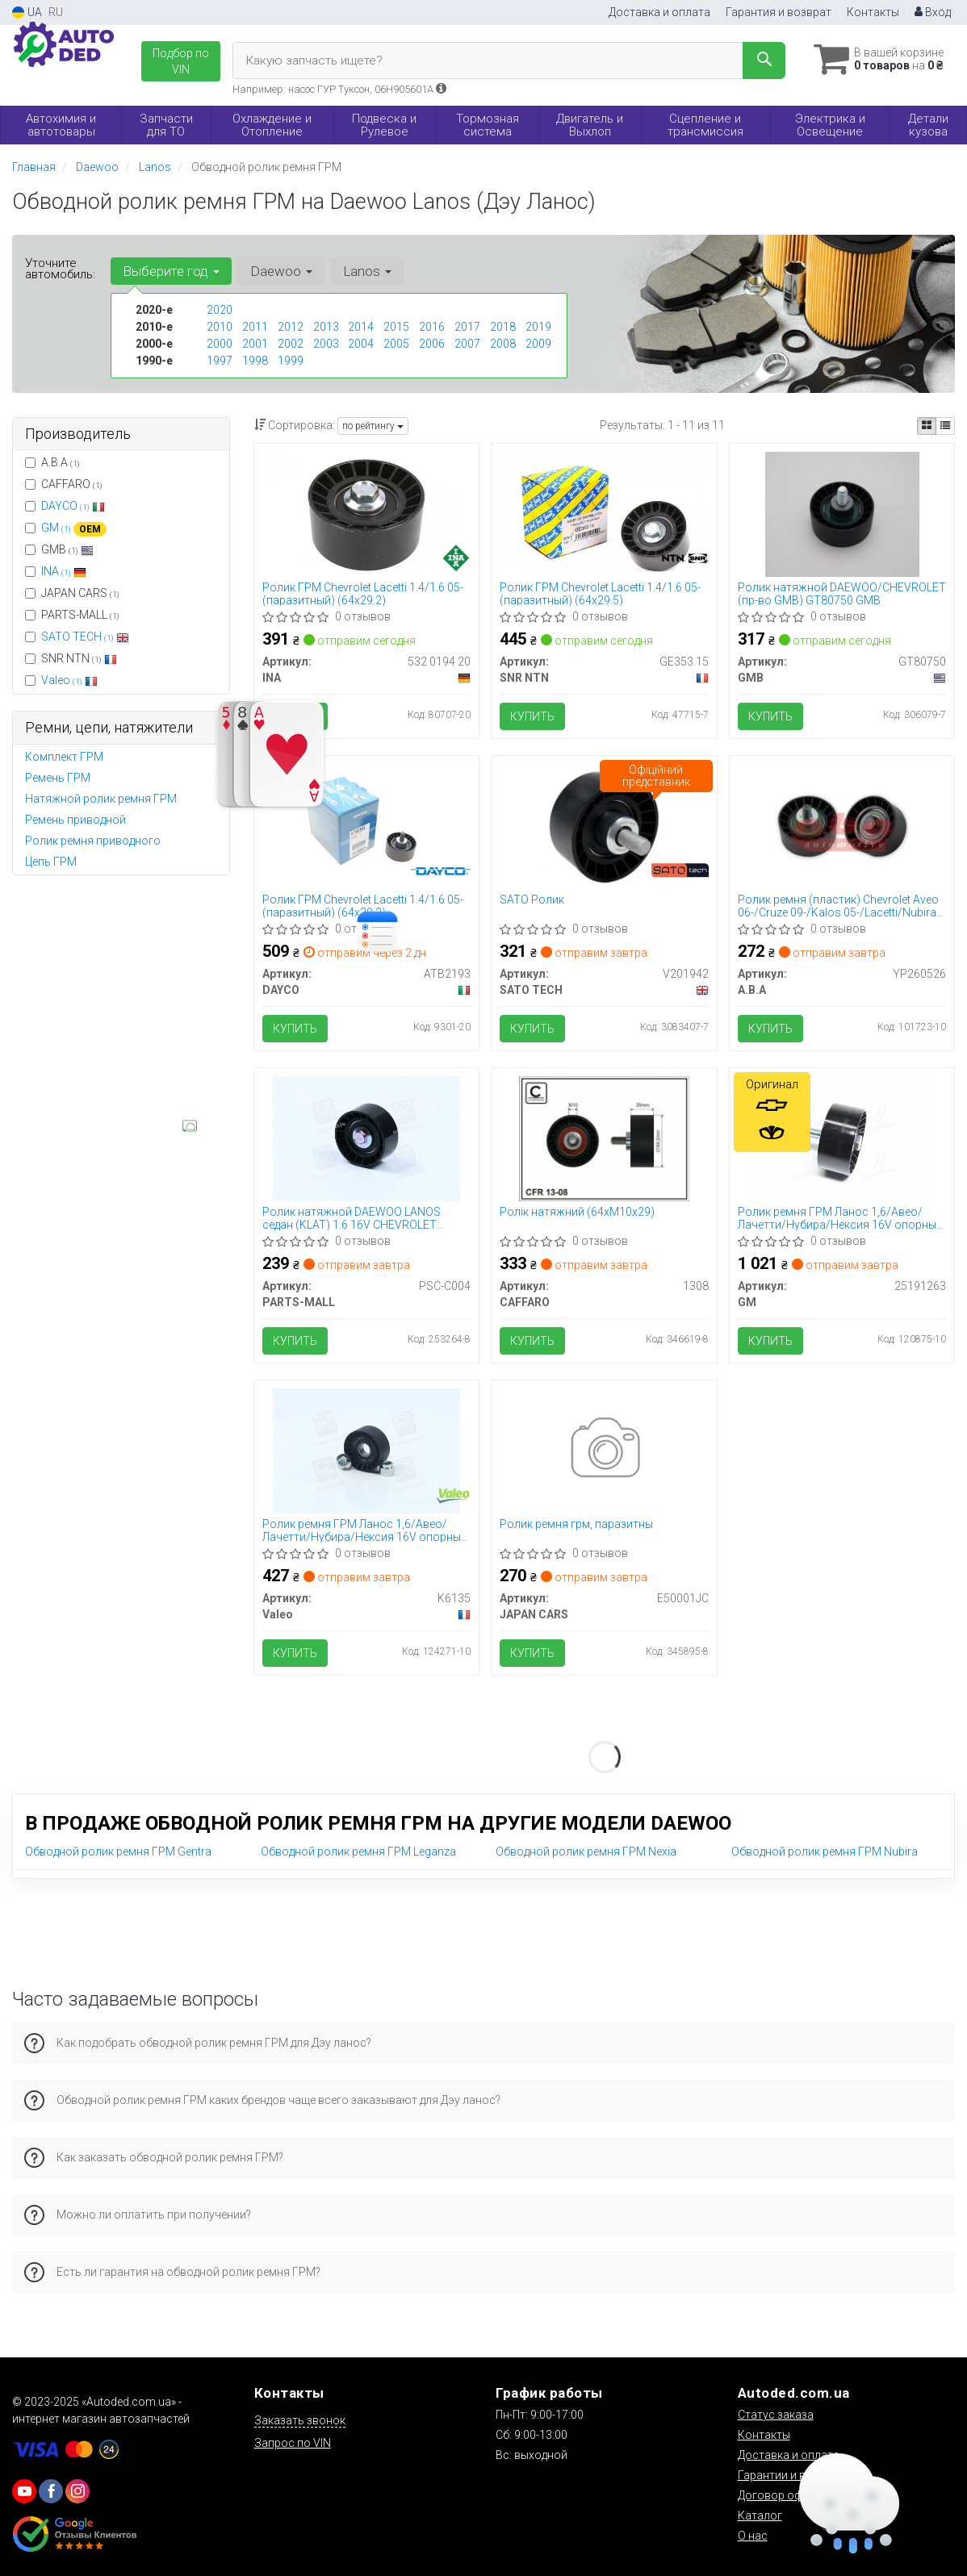 This screenshot has width=967, height=2576. Describe the element at coordinates (849, 2503) in the screenshot. I see `indicates mixed precipitation weather conditions` at that location.